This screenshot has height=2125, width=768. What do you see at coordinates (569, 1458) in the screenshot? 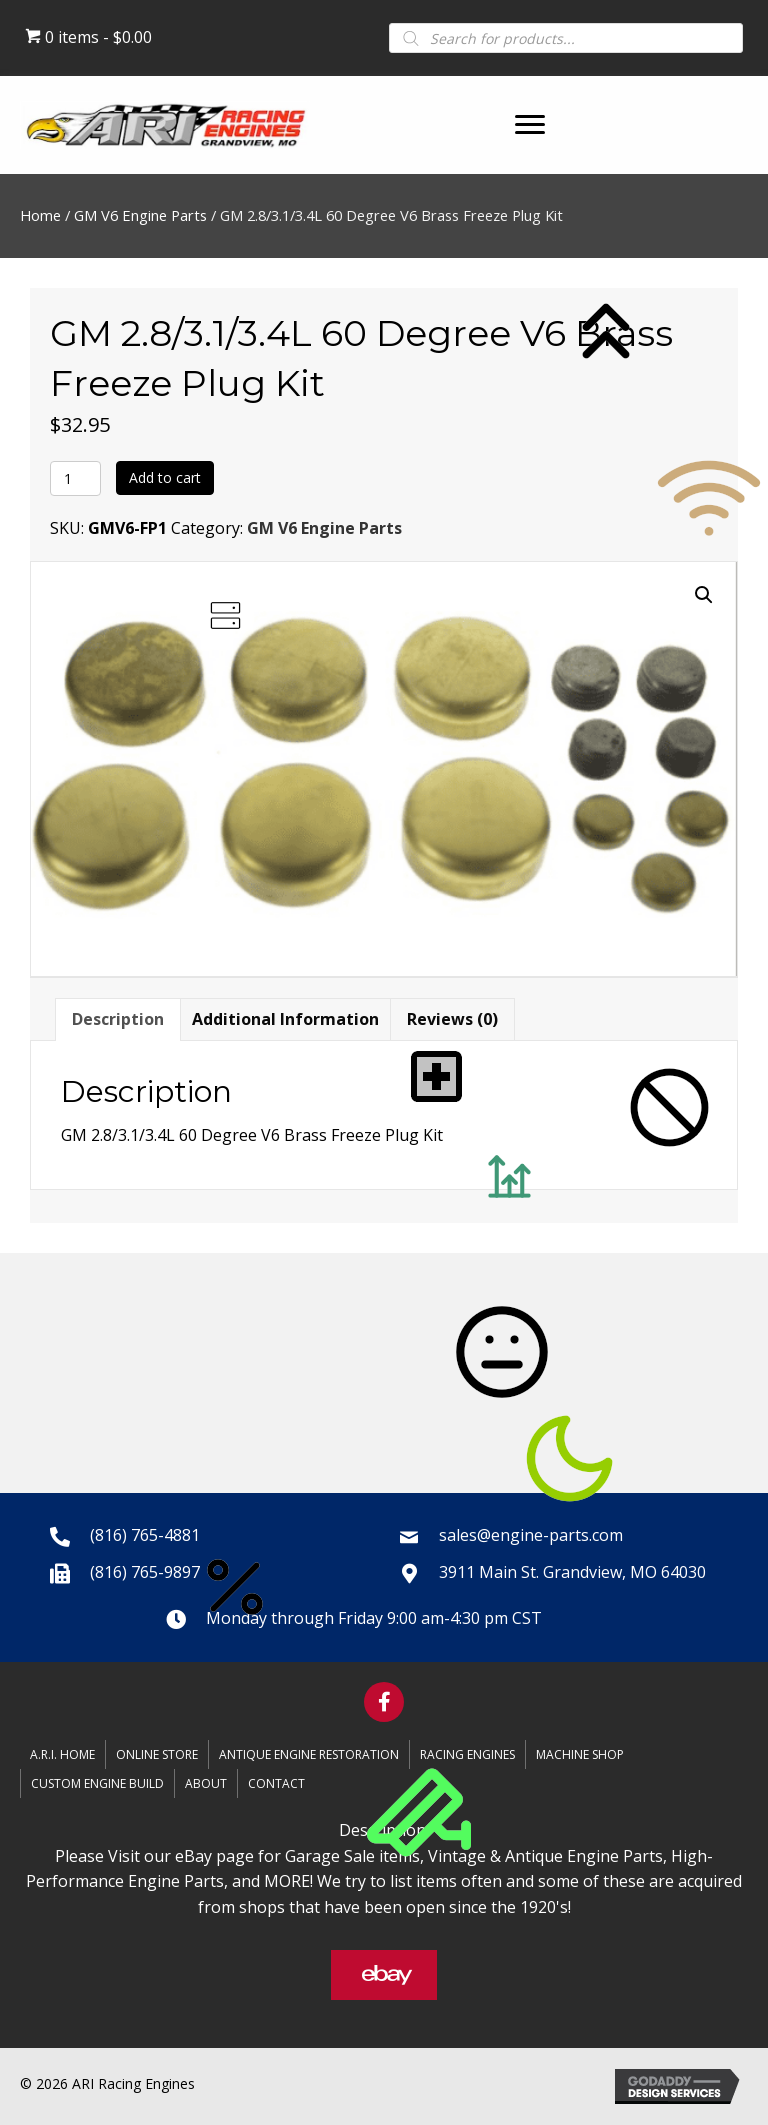
I see `toggle dark mode or night theme` at bounding box center [569, 1458].